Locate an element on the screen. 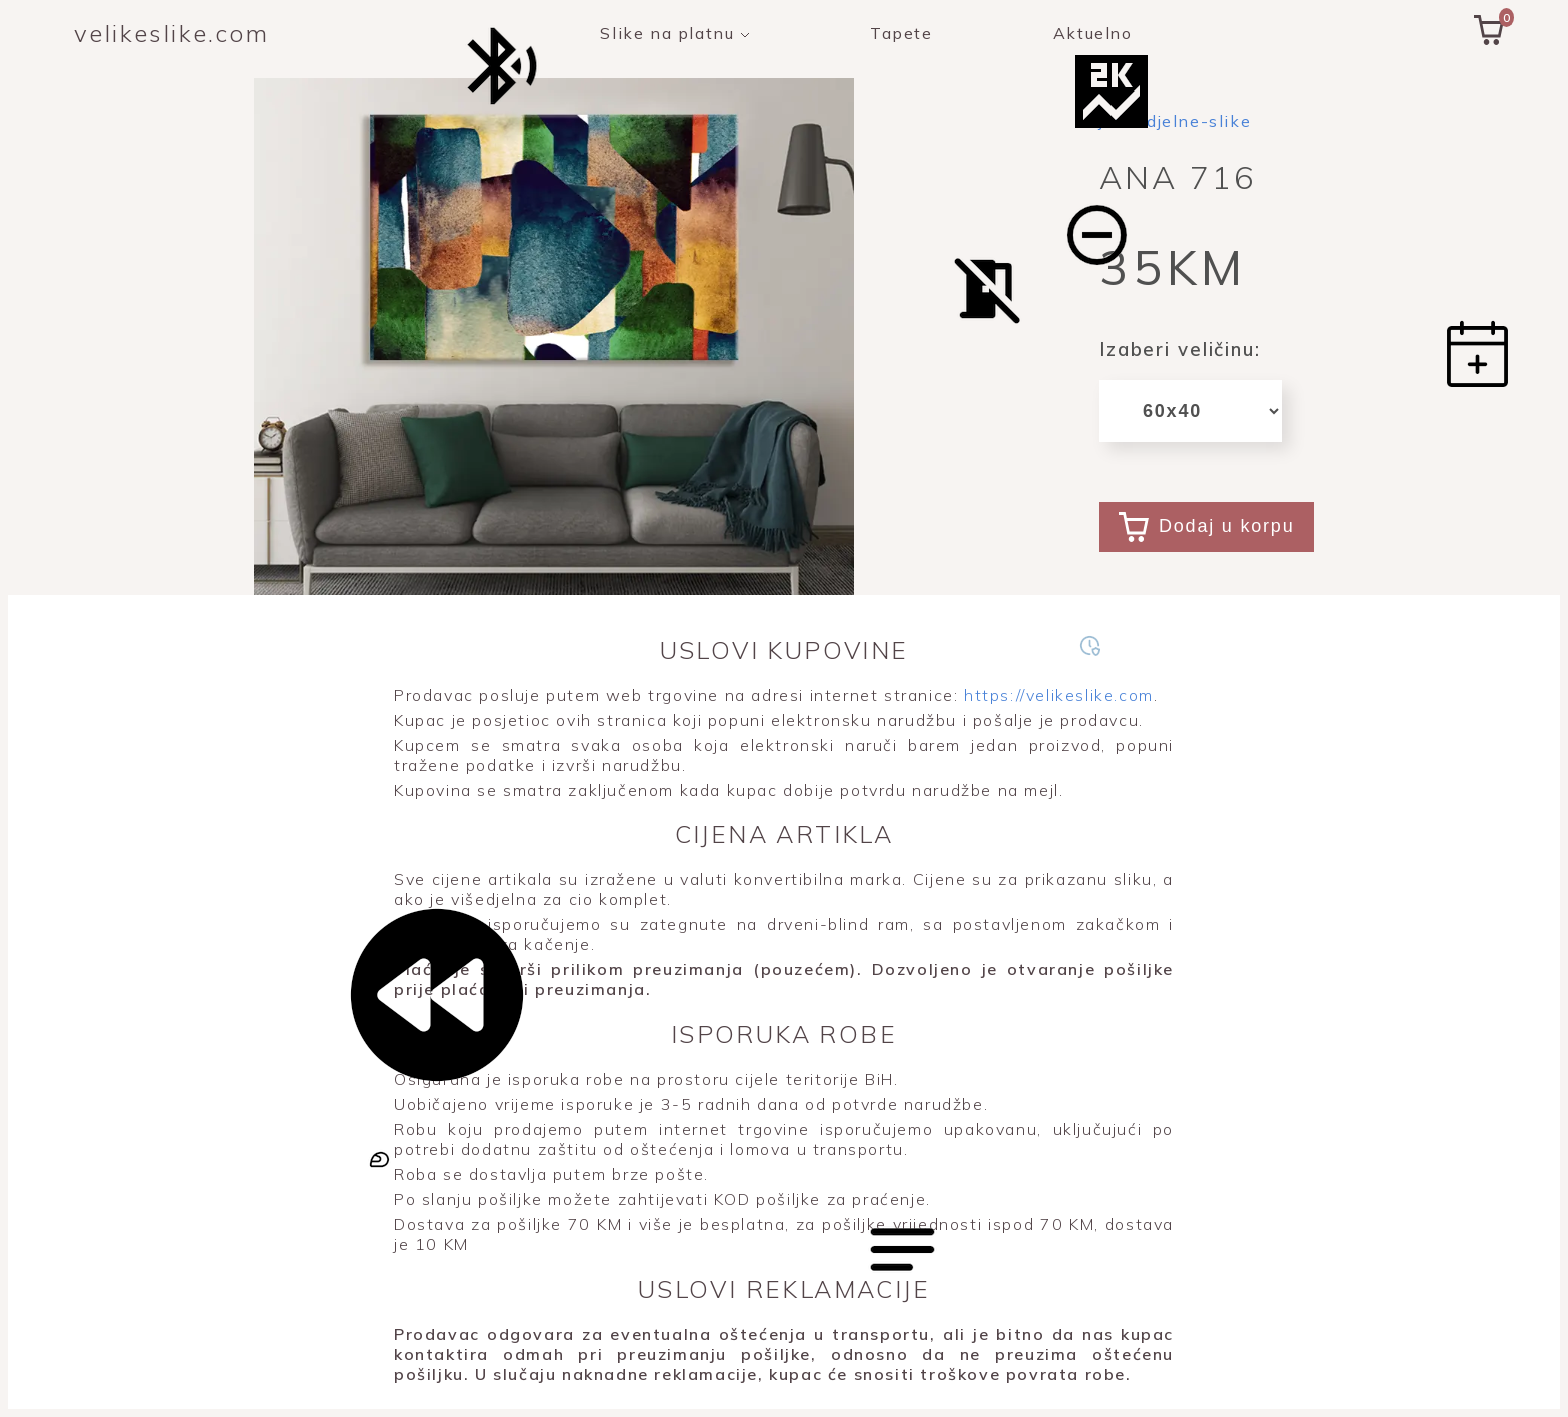  rewind or skip backward in media playback is located at coordinates (437, 995).